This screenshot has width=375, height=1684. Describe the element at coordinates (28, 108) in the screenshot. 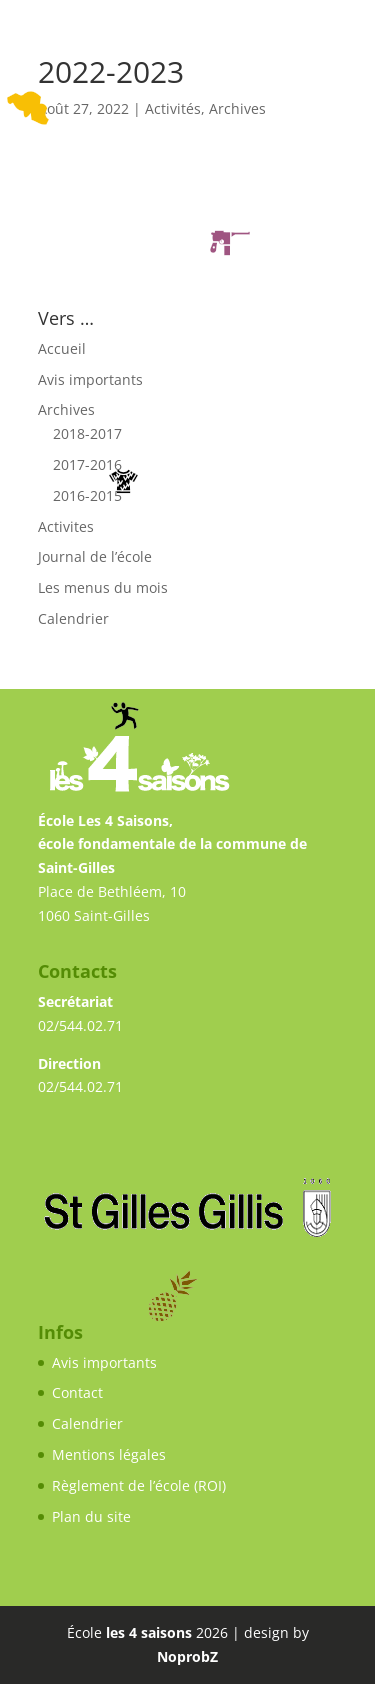

I see `select Belgium as country or region` at that location.